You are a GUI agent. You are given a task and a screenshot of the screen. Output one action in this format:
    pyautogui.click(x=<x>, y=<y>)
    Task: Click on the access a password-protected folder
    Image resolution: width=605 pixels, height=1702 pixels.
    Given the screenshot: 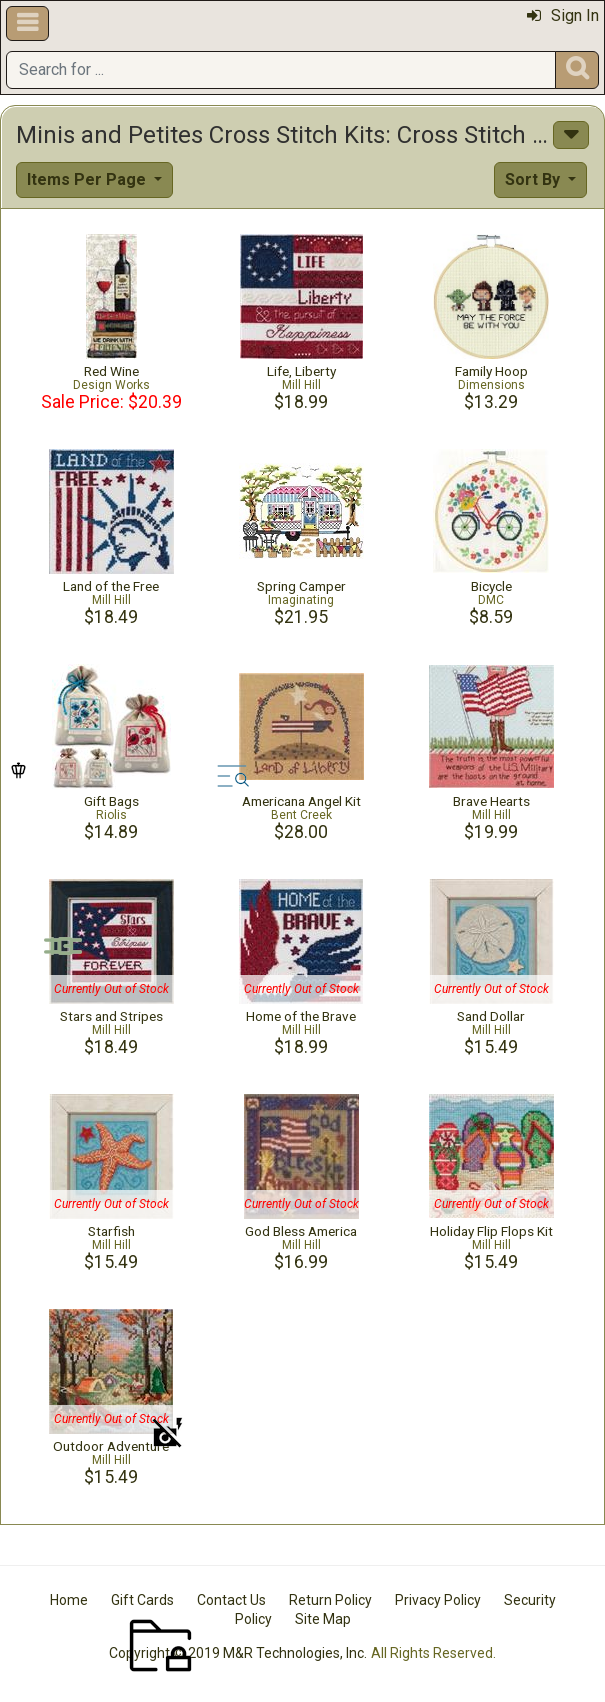 What is the action you would take?
    pyautogui.click(x=160, y=1645)
    